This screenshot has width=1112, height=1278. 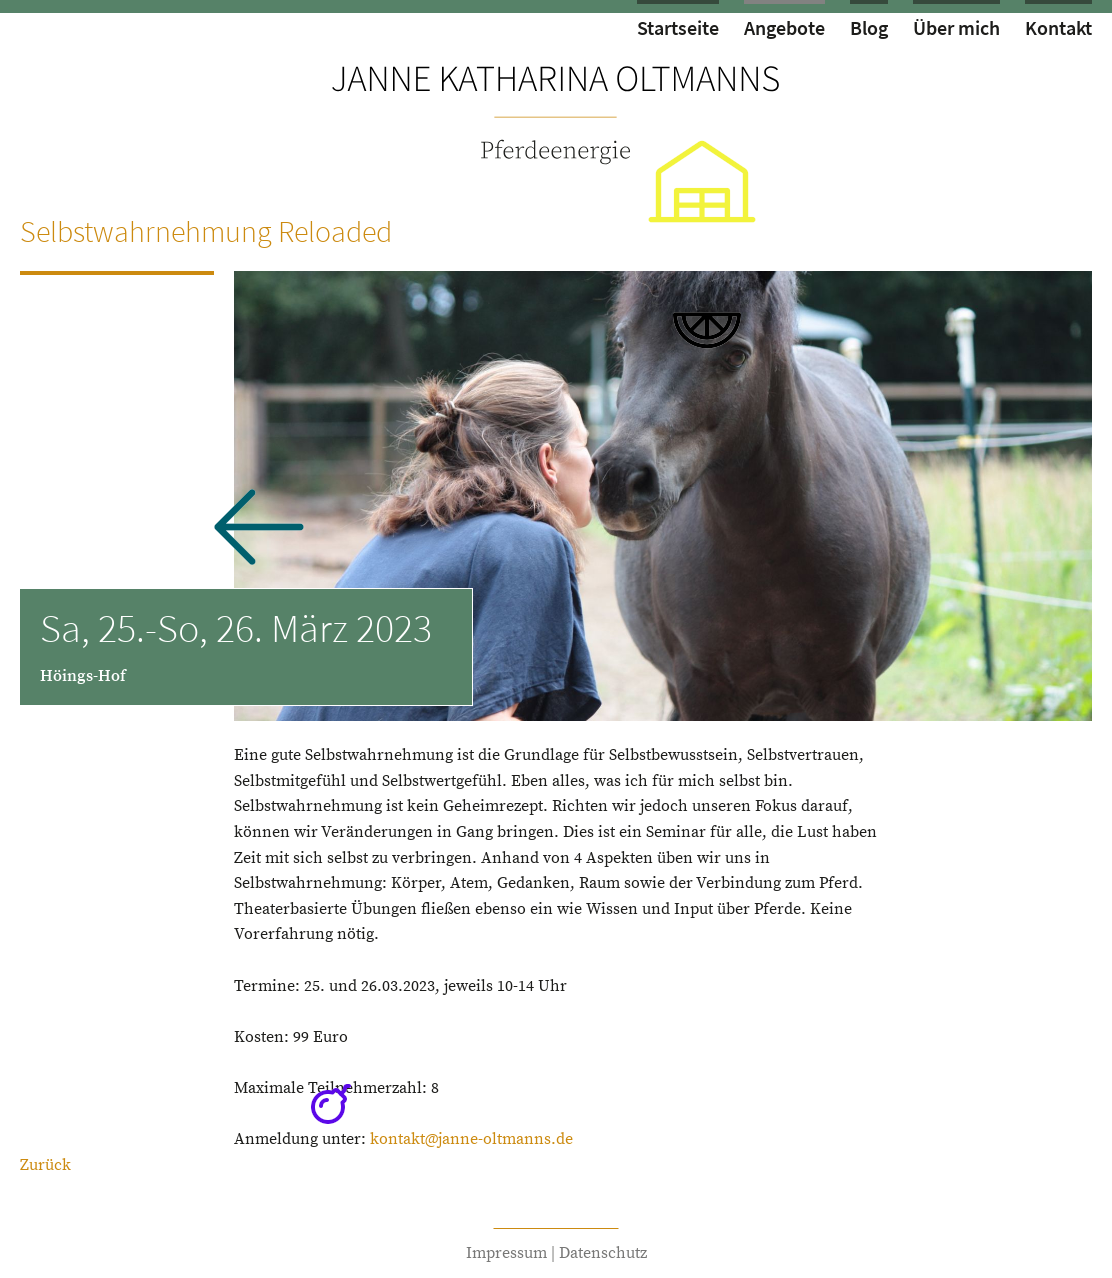 What do you see at coordinates (331, 1104) in the screenshot?
I see `indicates a destructive or dangerous action` at bounding box center [331, 1104].